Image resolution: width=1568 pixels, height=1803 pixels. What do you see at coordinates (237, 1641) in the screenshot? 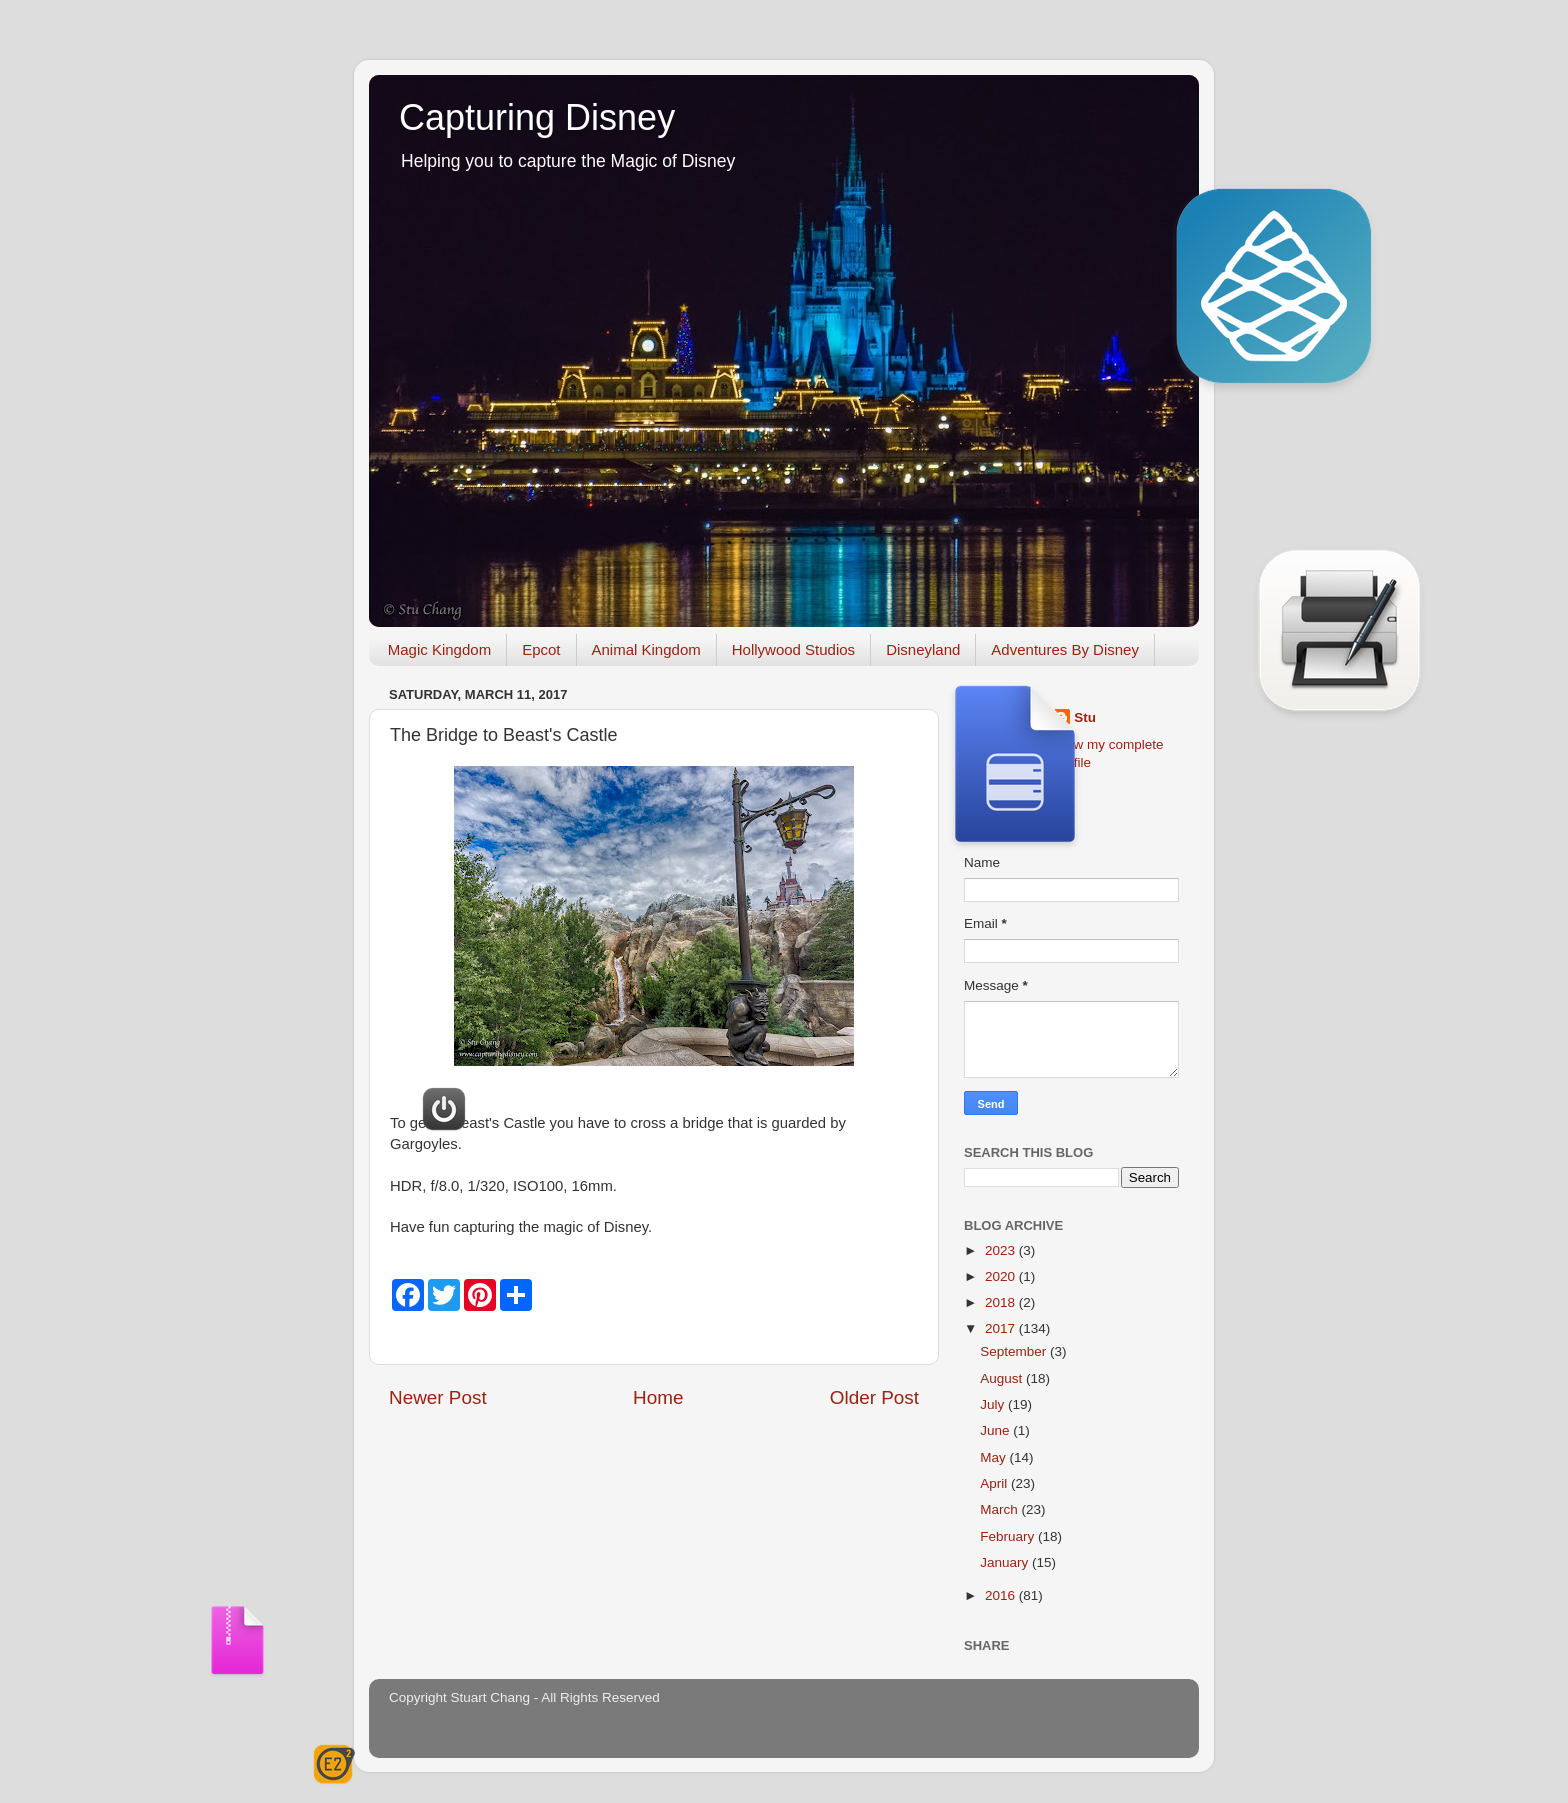
I see `open a compressed RAR archive file` at bounding box center [237, 1641].